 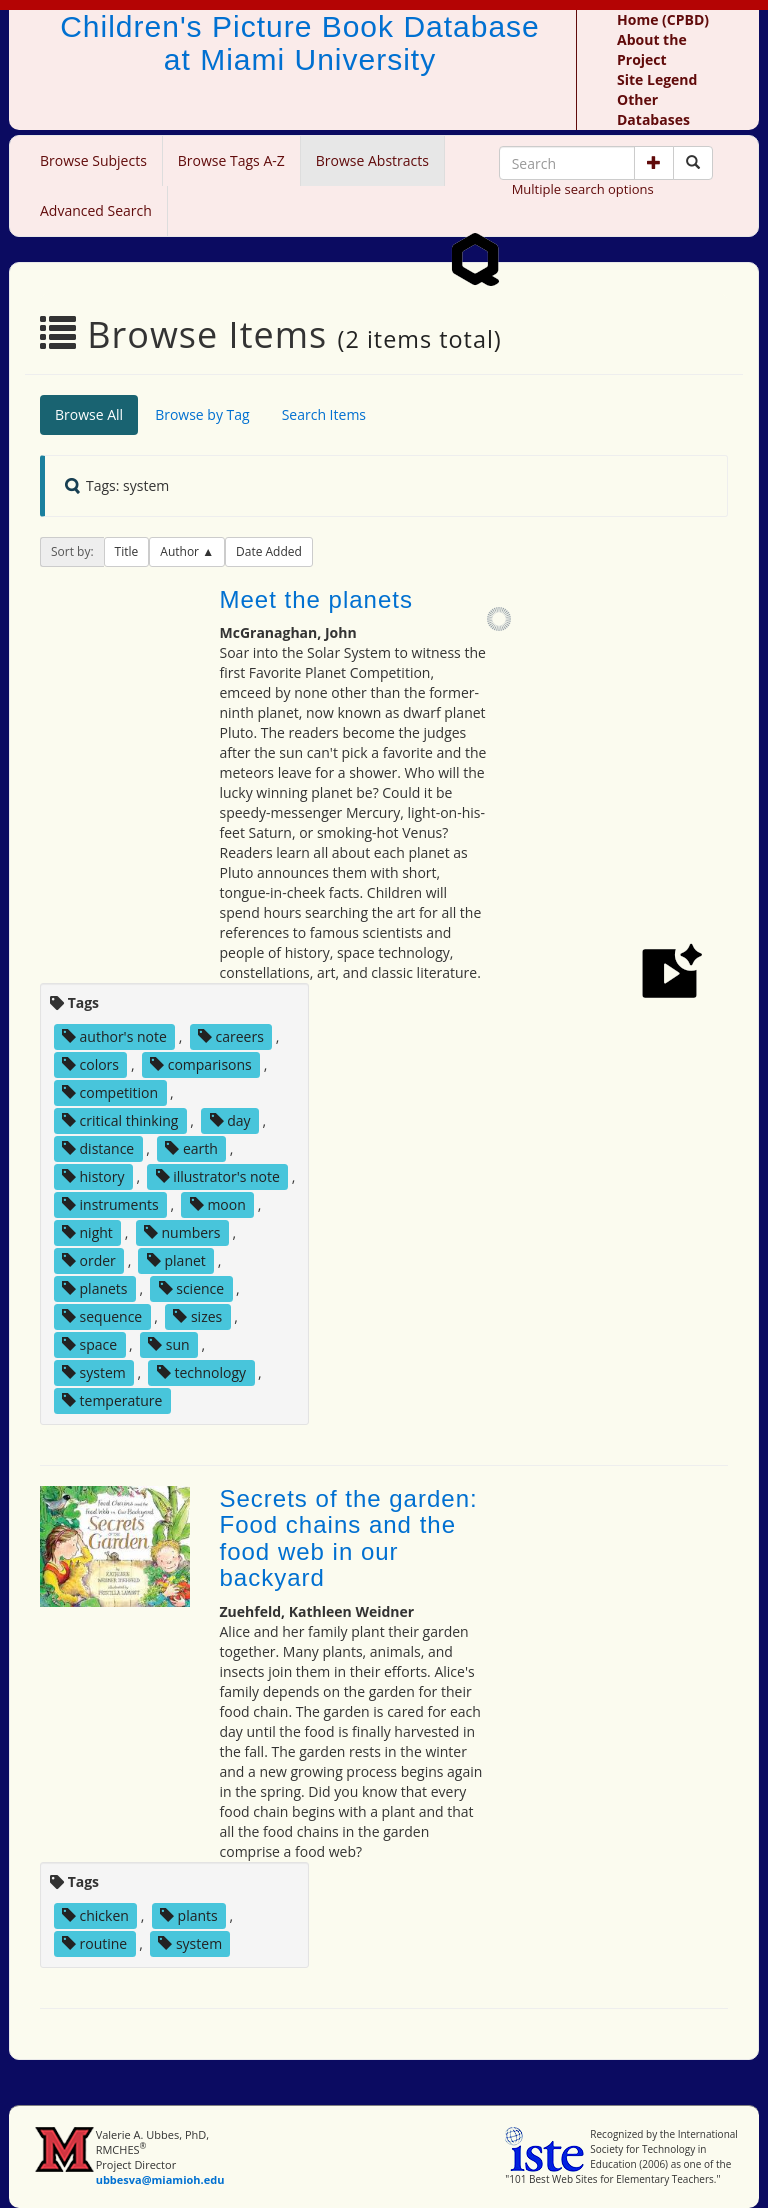 What do you see at coordinates (669, 973) in the screenshot?
I see `access AI-powered video features` at bounding box center [669, 973].